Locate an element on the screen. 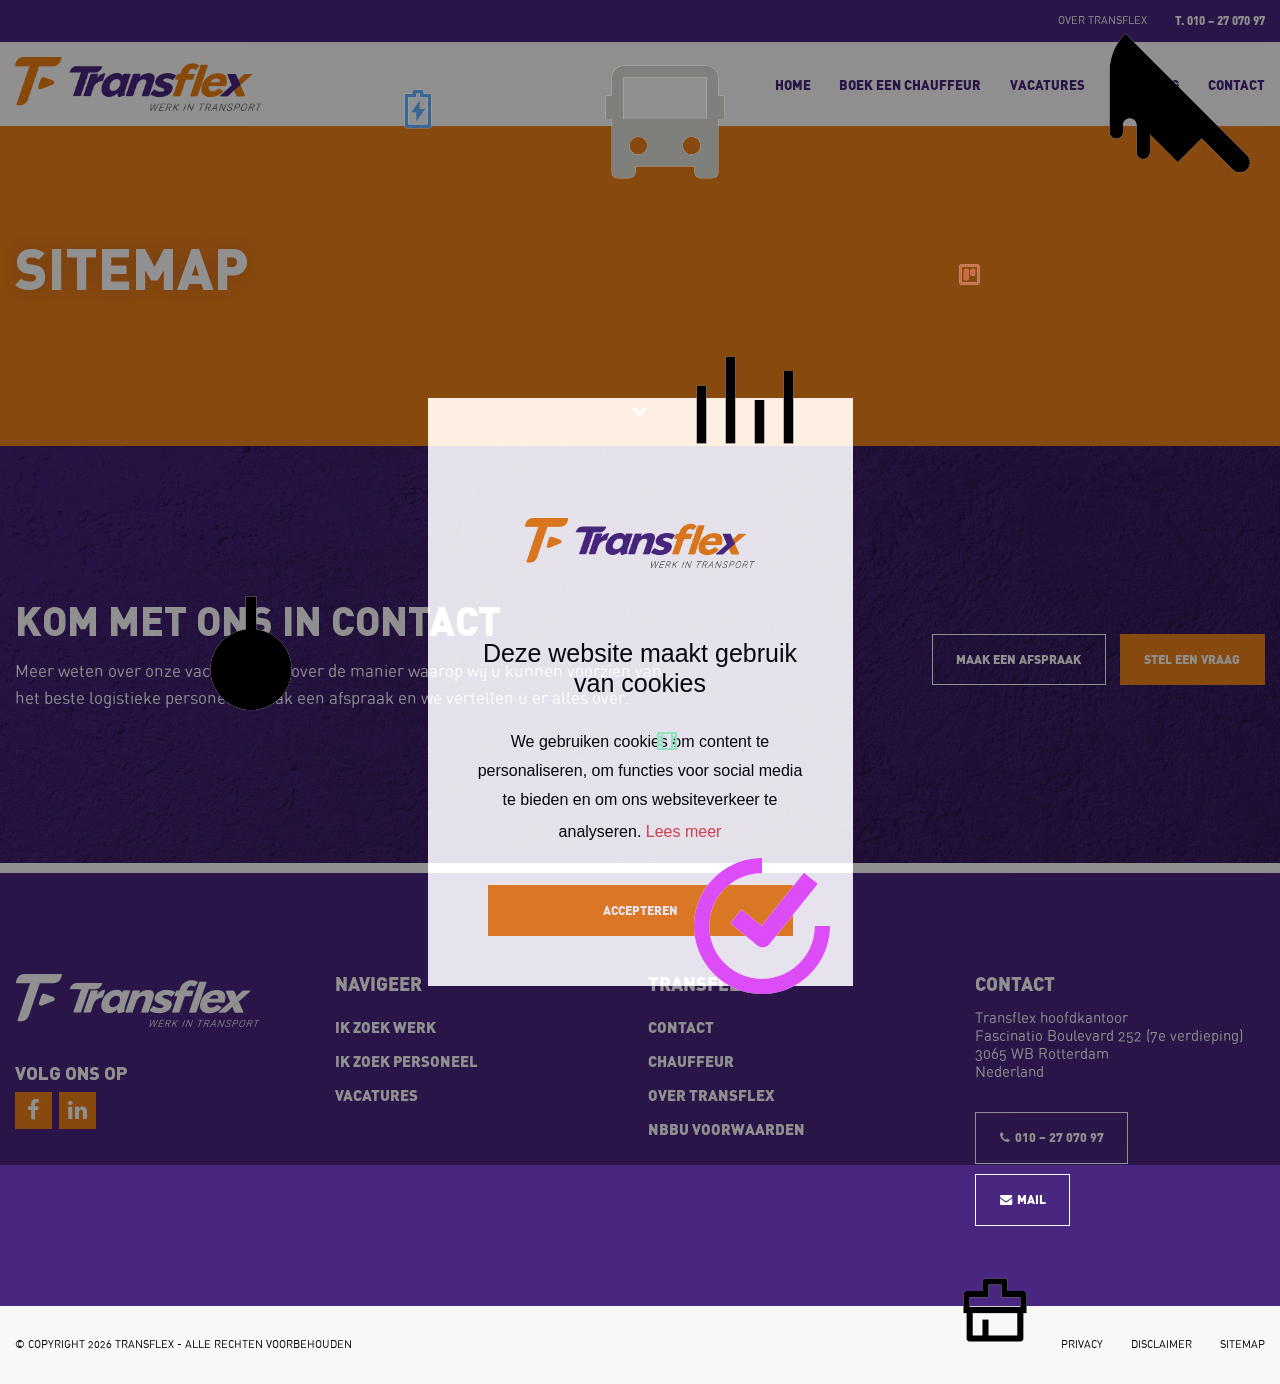 The width and height of the screenshot is (1280, 1384). access brush or painting tools is located at coordinates (995, 1310).